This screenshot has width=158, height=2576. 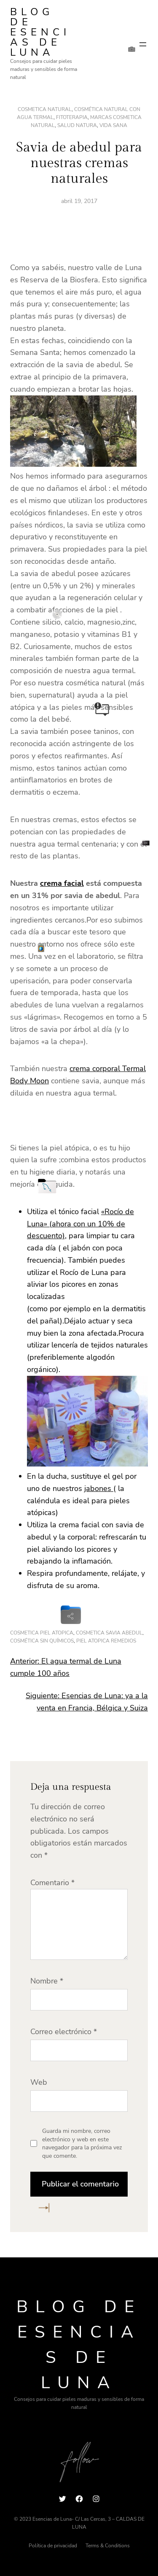 I want to click on manage notification settings, so click(x=102, y=709).